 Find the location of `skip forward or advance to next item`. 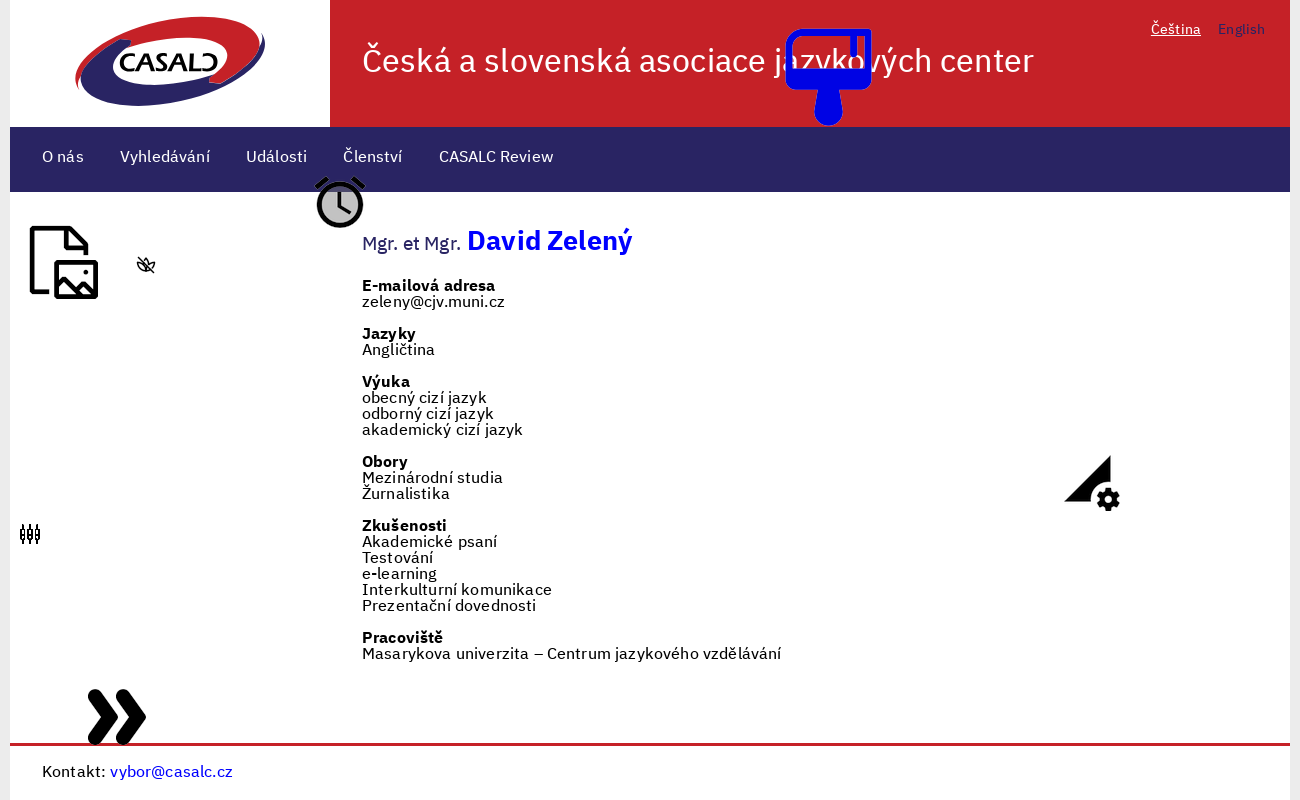

skip forward or advance to next item is located at coordinates (113, 717).